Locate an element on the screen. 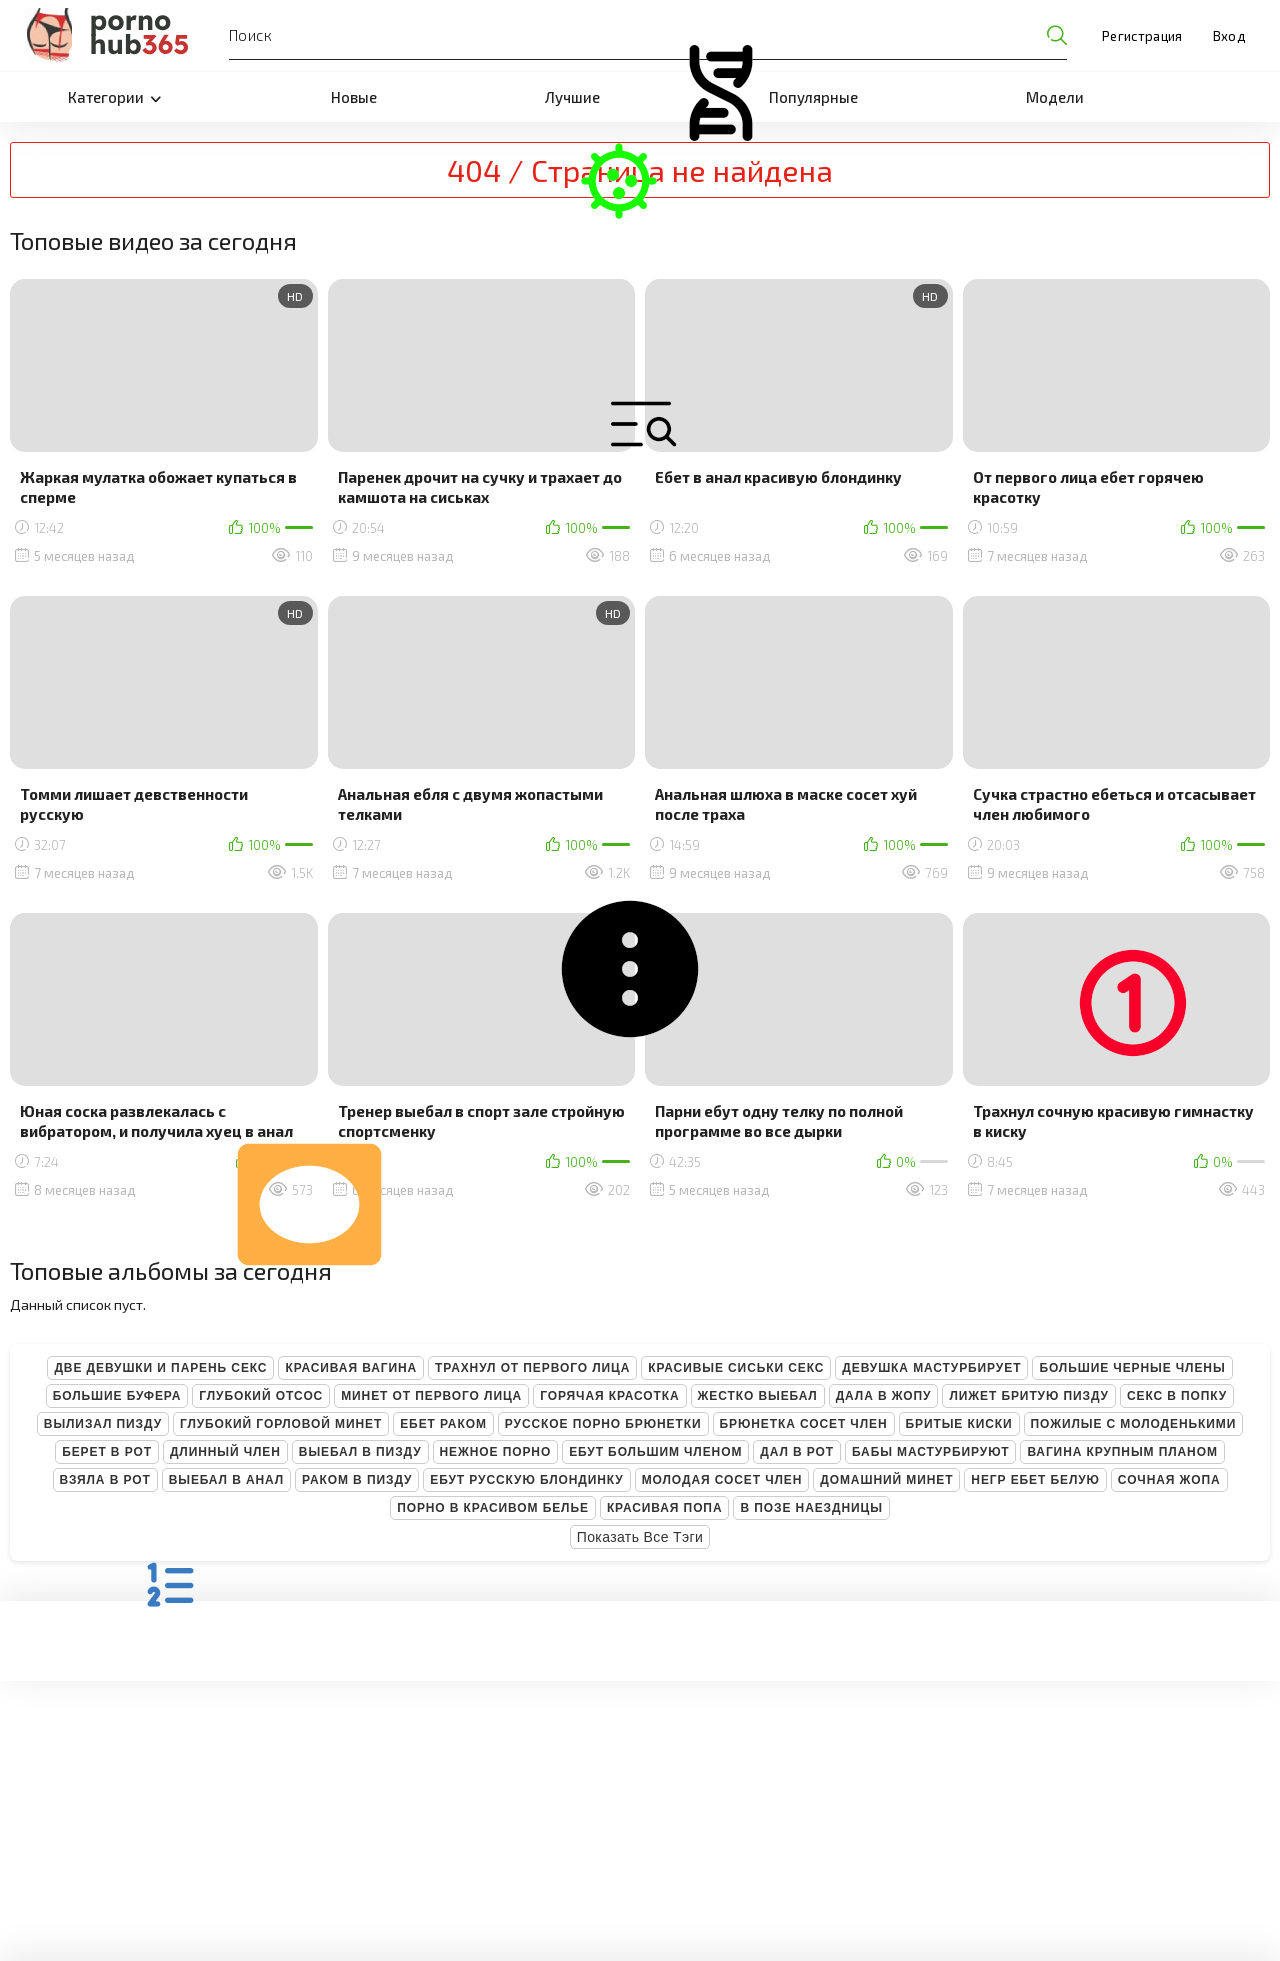  indicates the first step in a sequence or process is located at coordinates (1133, 1003).